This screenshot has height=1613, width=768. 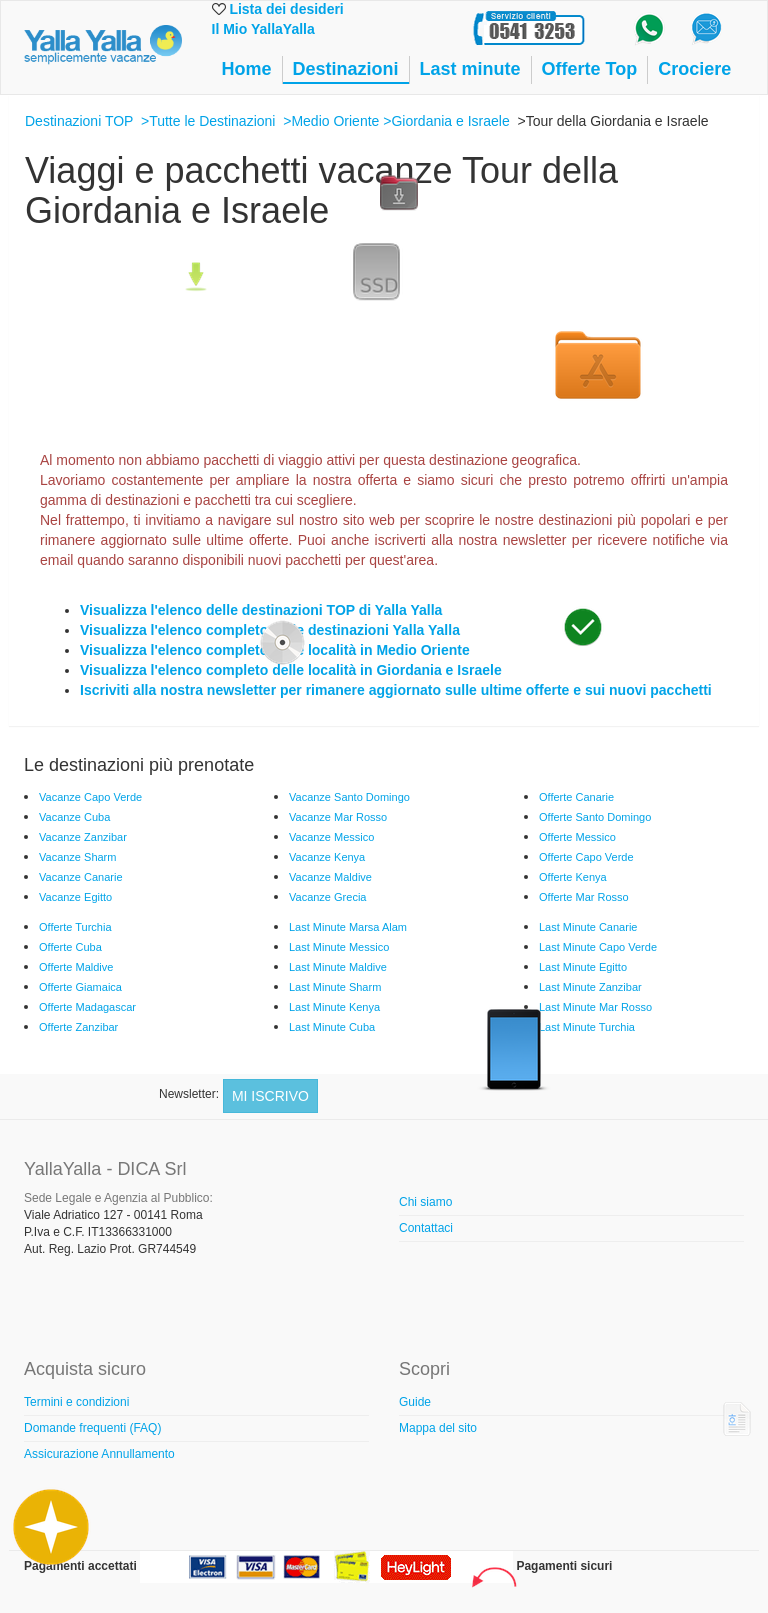 I want to click on access your downloads folder, so click(x=399, y=192).